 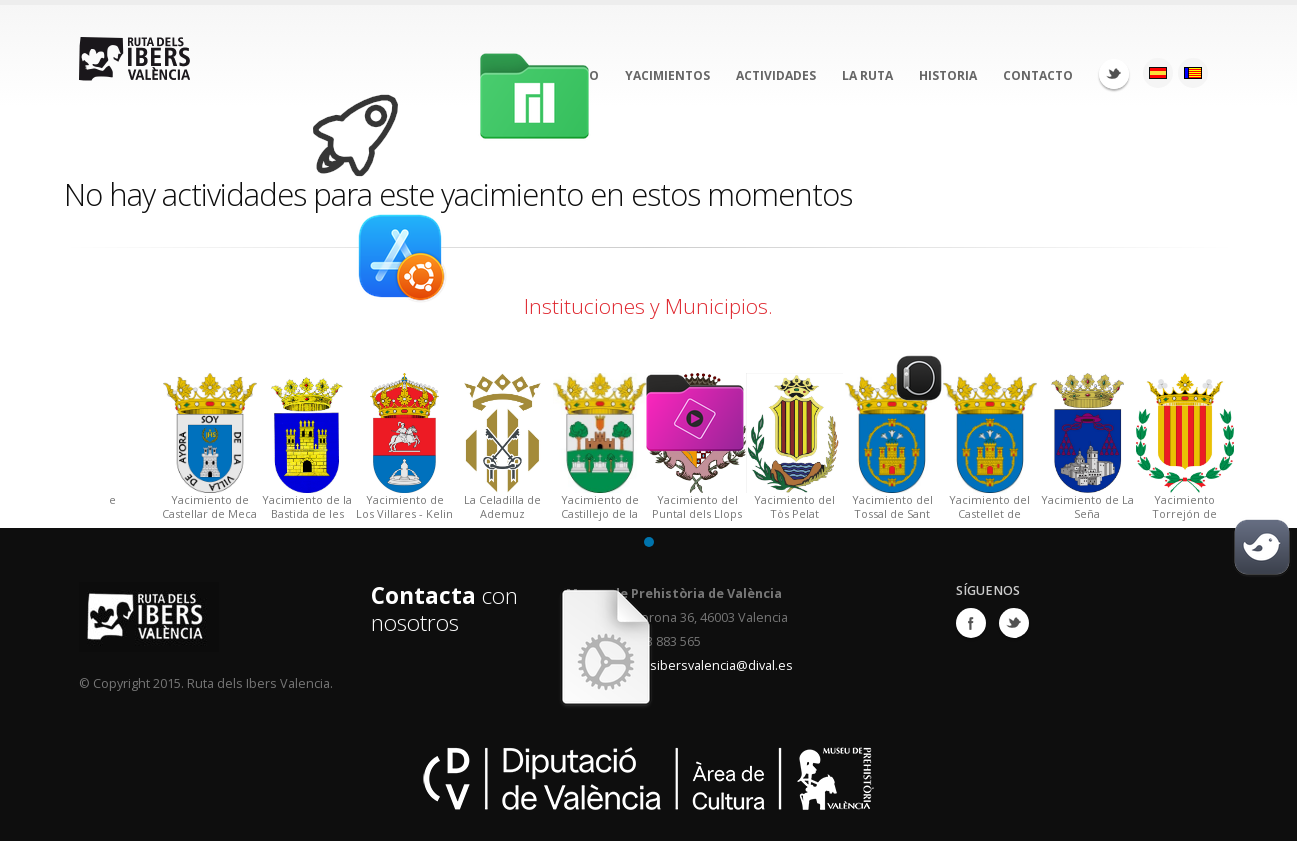 What do you see at coordinates (606, 649) in the screenshot?
I see `a batch file or executable script` at bounding box center [606, 649].